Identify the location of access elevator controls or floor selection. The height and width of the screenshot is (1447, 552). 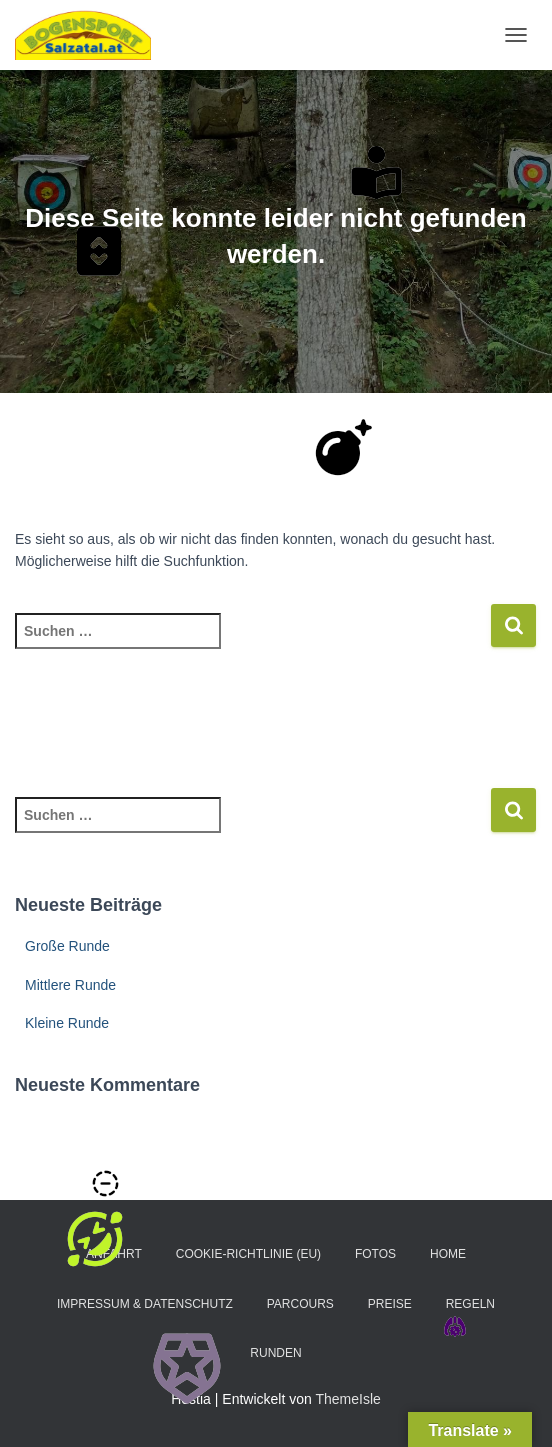
(99, 251).